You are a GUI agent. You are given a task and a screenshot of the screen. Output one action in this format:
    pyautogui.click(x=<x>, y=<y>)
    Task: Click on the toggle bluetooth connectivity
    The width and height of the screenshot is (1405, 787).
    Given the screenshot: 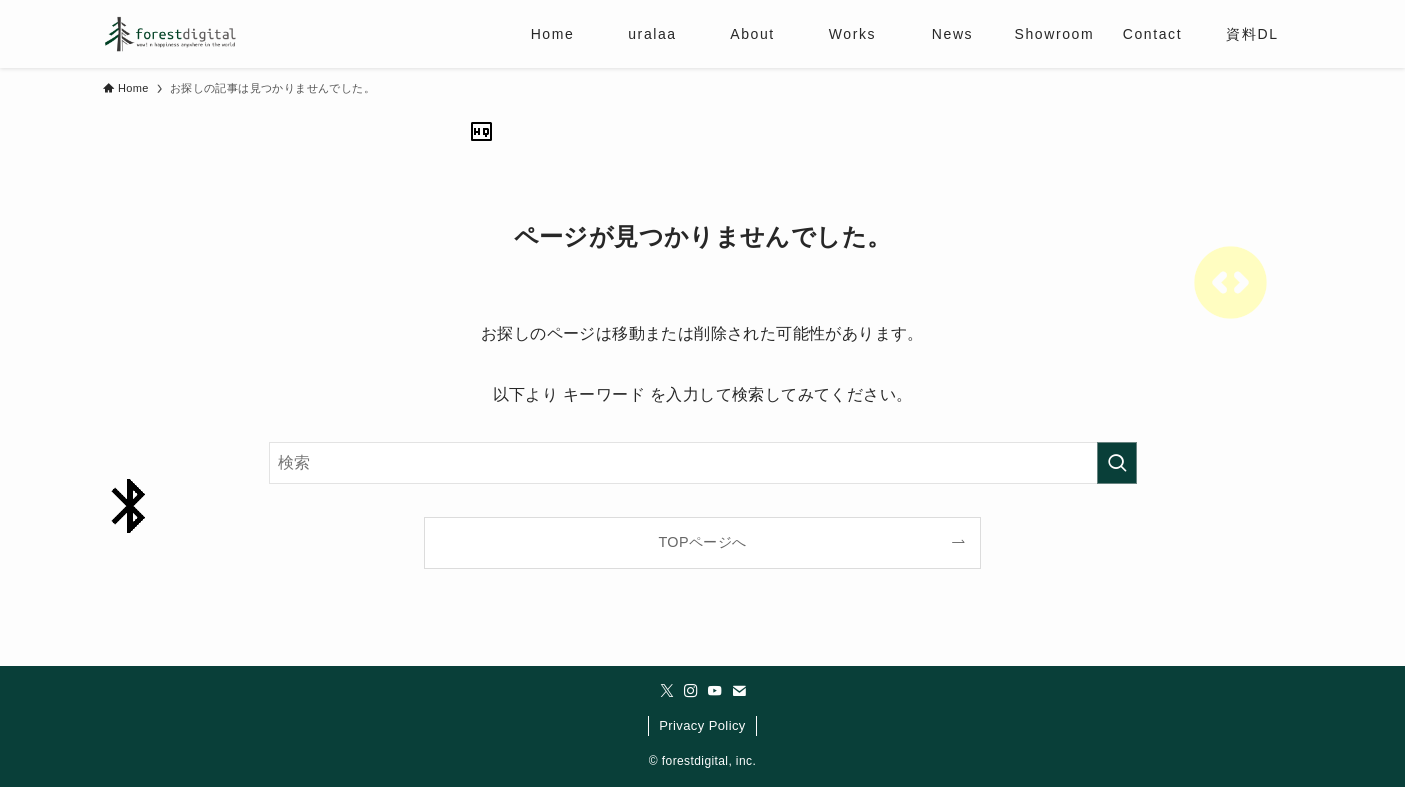 What is the action you would take?
    pyautogui.click(x=130, y=506)
    